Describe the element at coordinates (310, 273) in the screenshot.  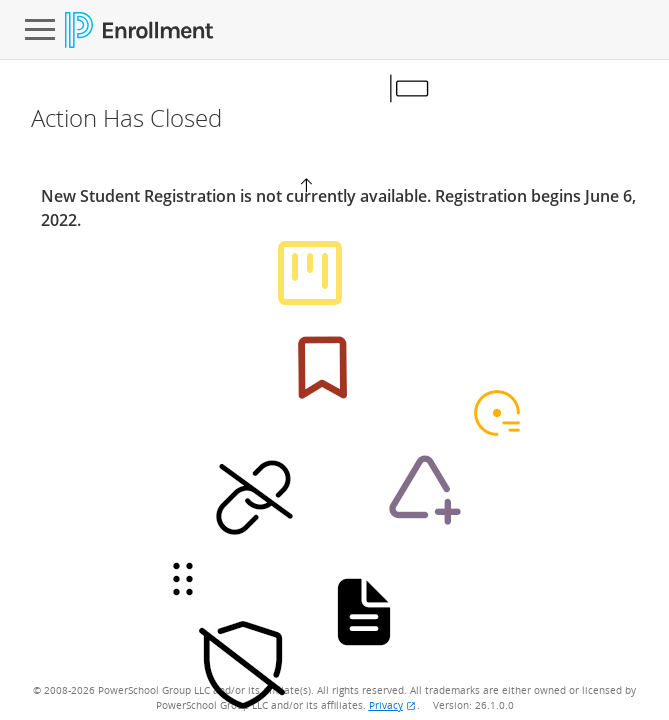
I see `open project board or kanban view` at that location.